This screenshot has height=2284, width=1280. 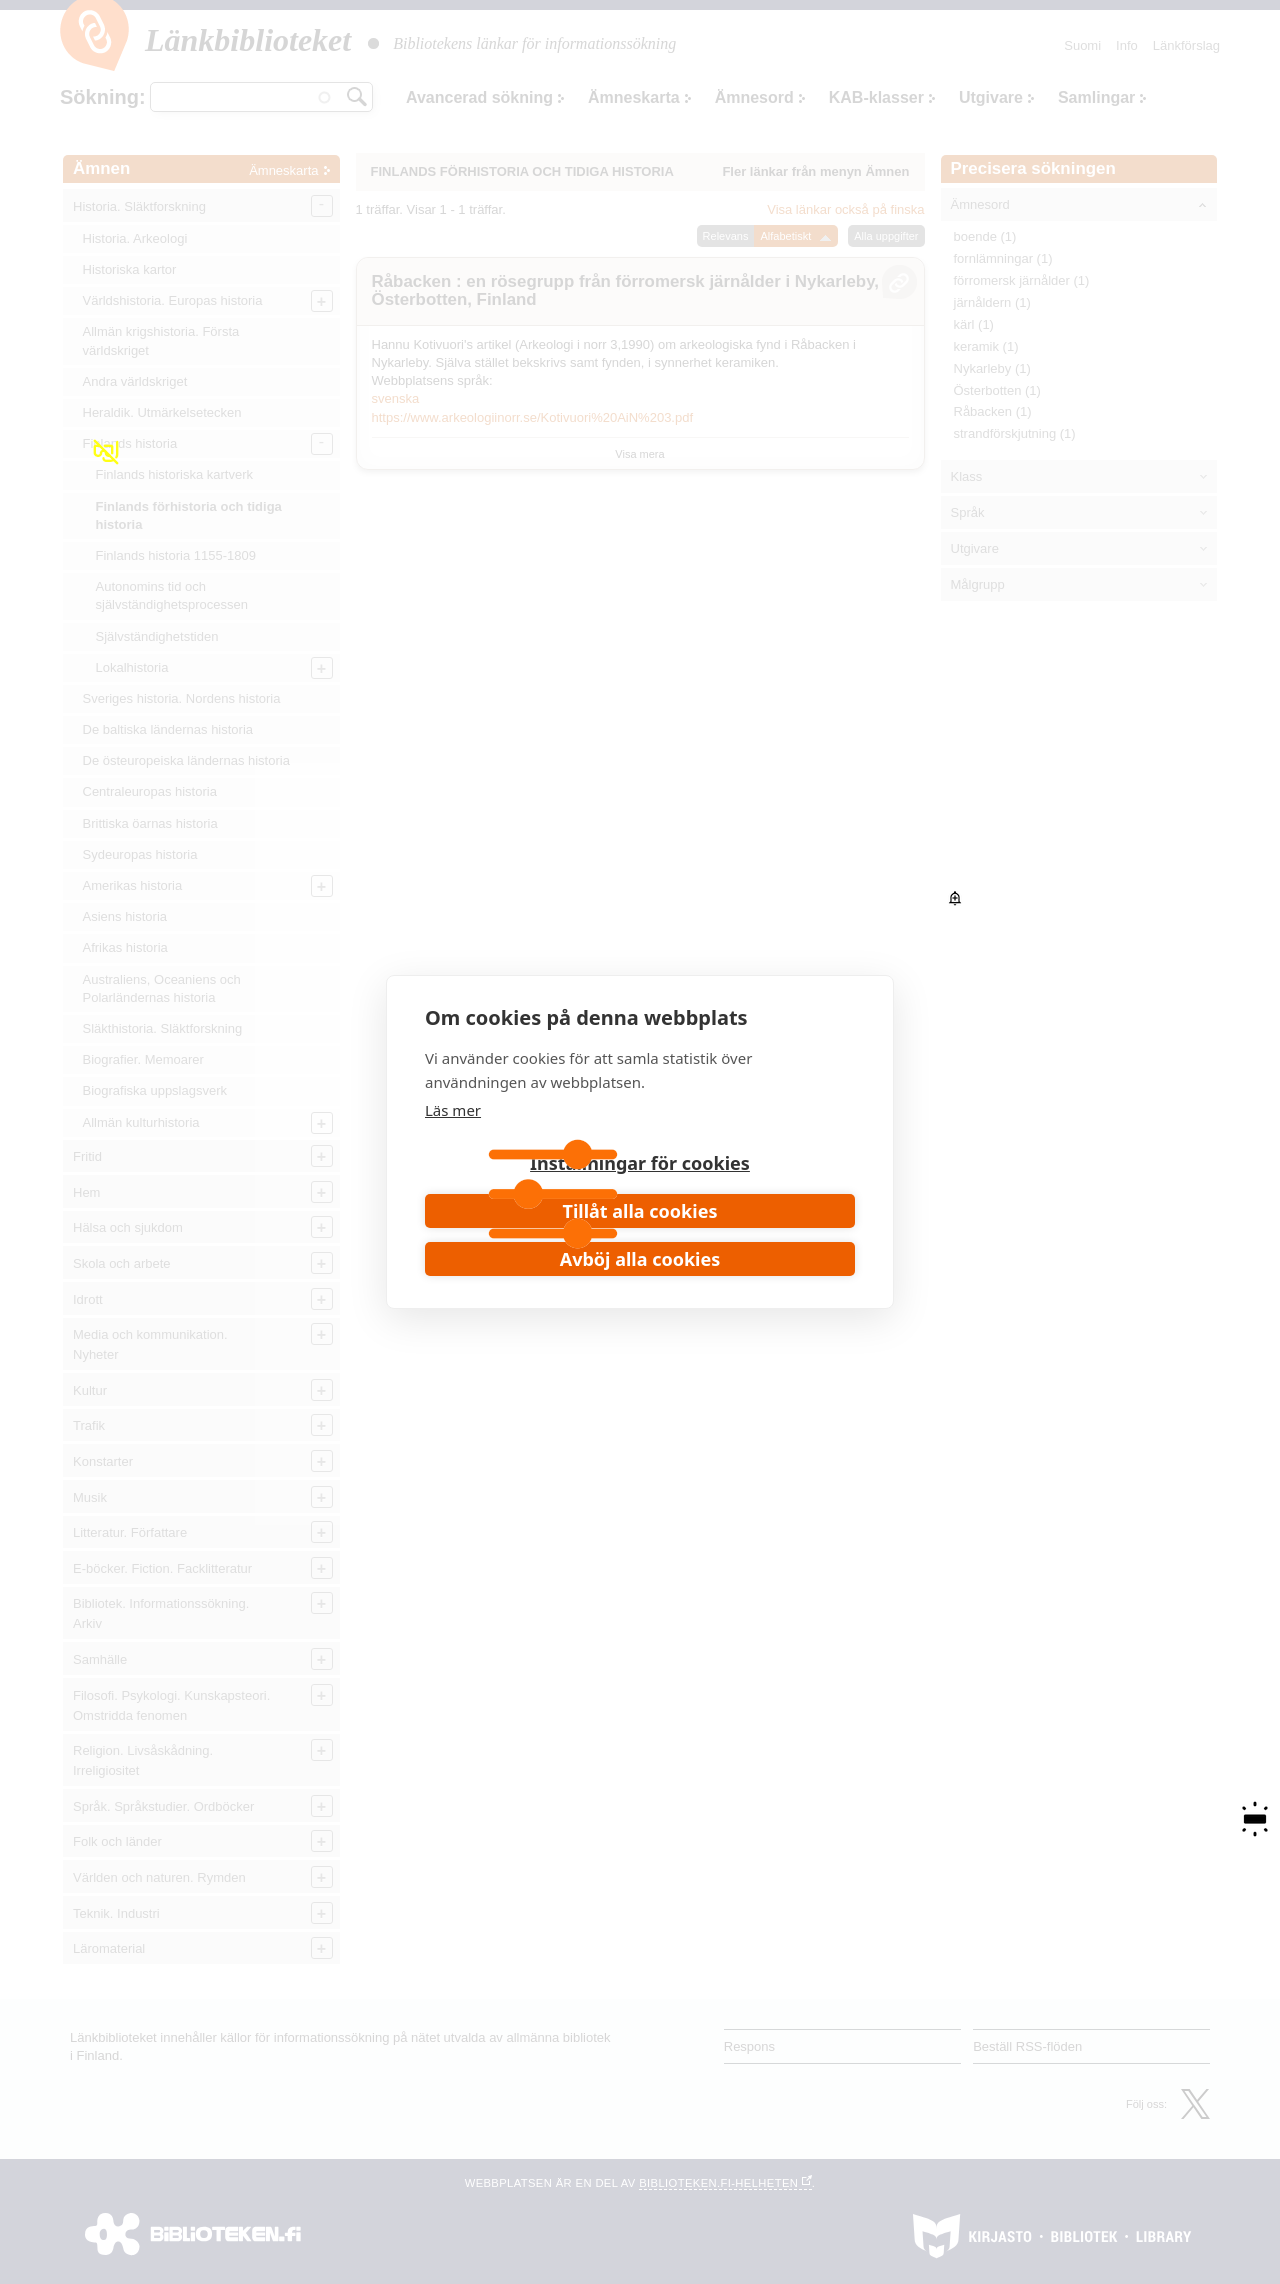 What do you see at coordinates (1255, 1819) in the screenshot?
I see `adjust screen brightness settings` at bounding box center [1255, 1819].